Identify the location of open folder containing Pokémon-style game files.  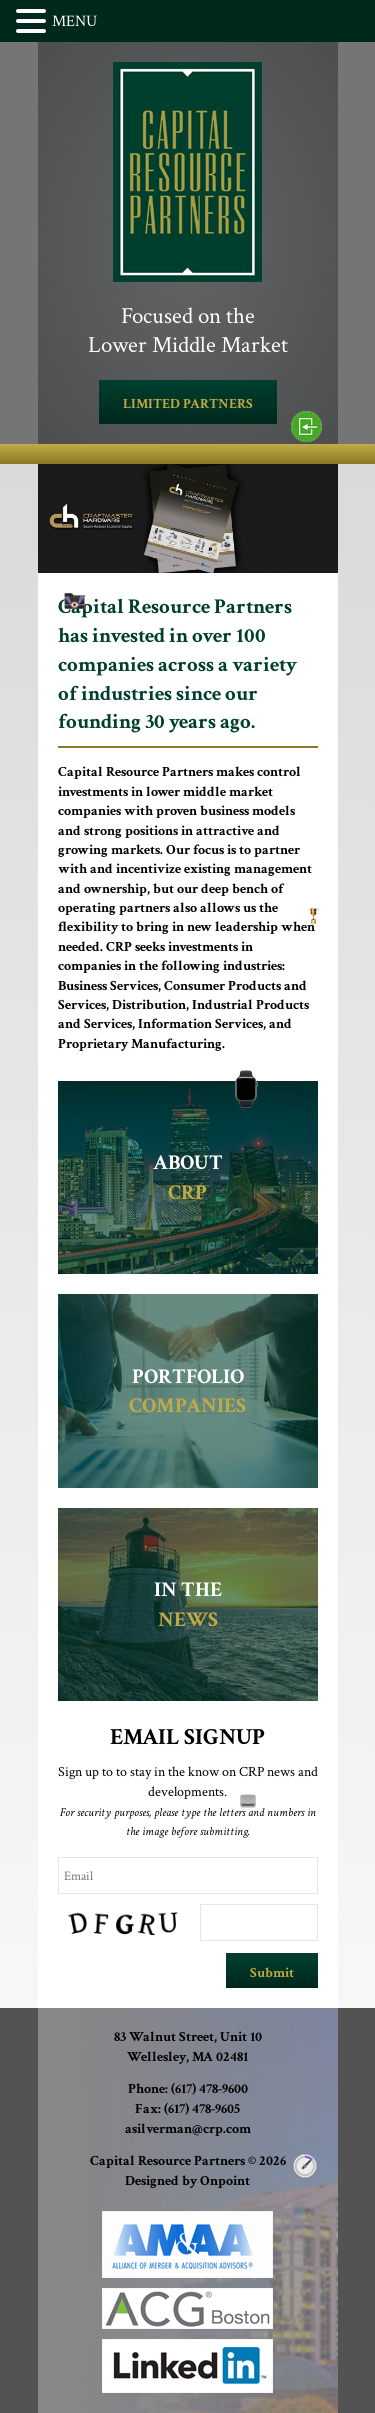
(74, 601).